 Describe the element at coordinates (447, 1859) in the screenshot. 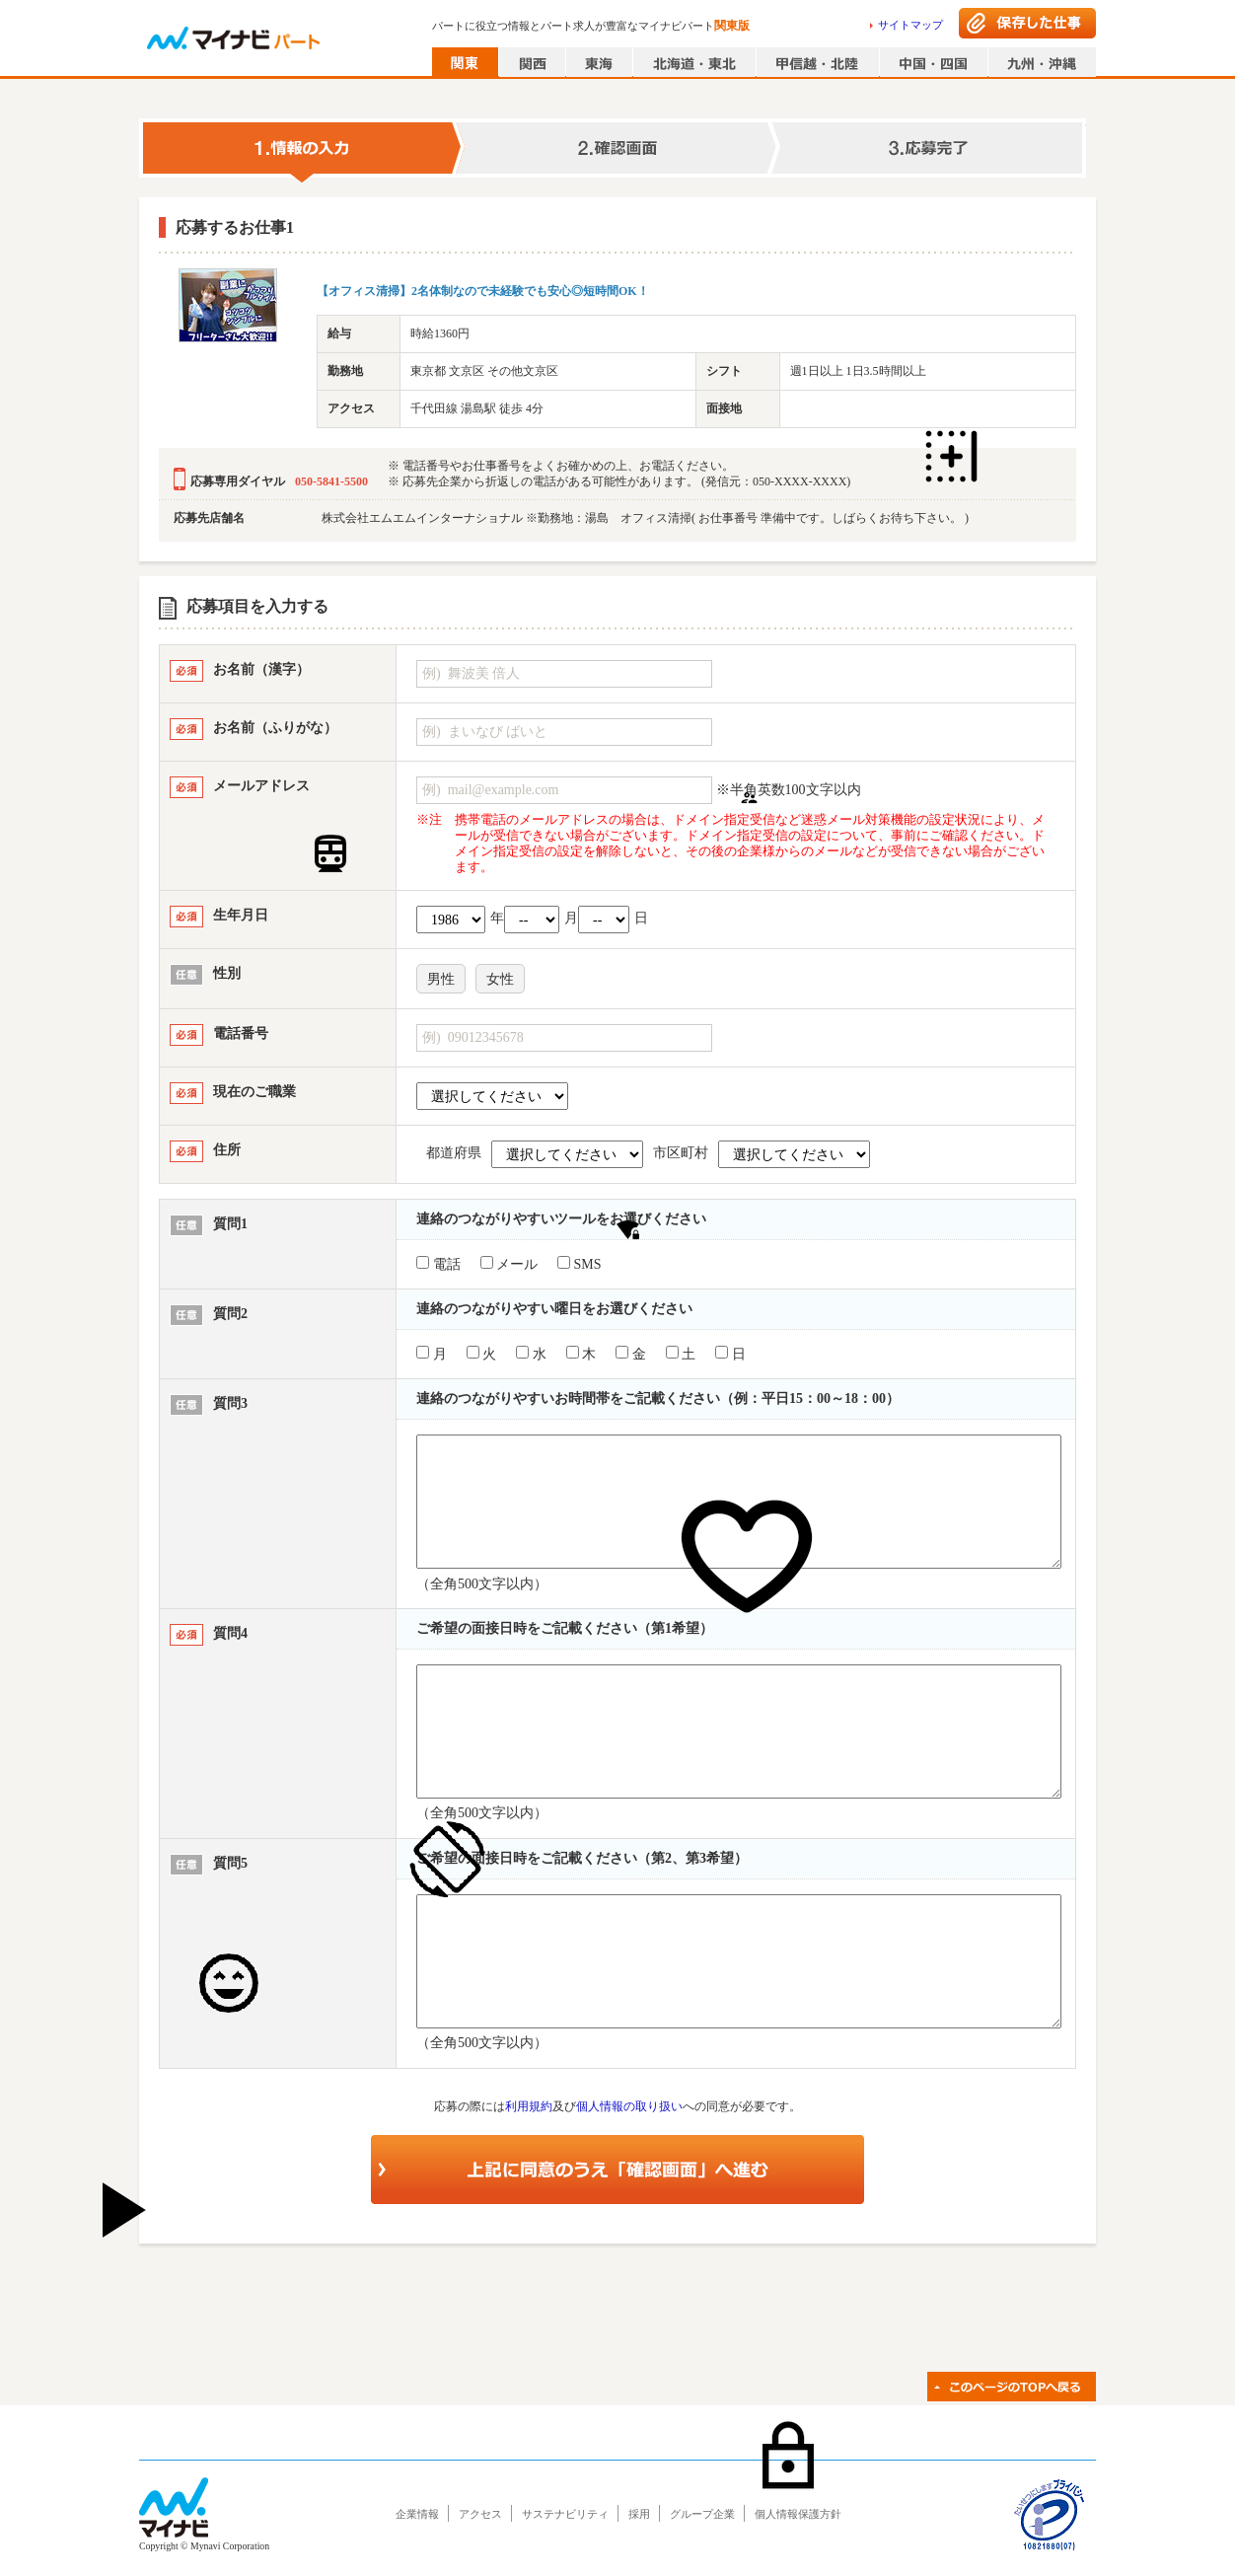

I see `rotate screen orientation` at that location.